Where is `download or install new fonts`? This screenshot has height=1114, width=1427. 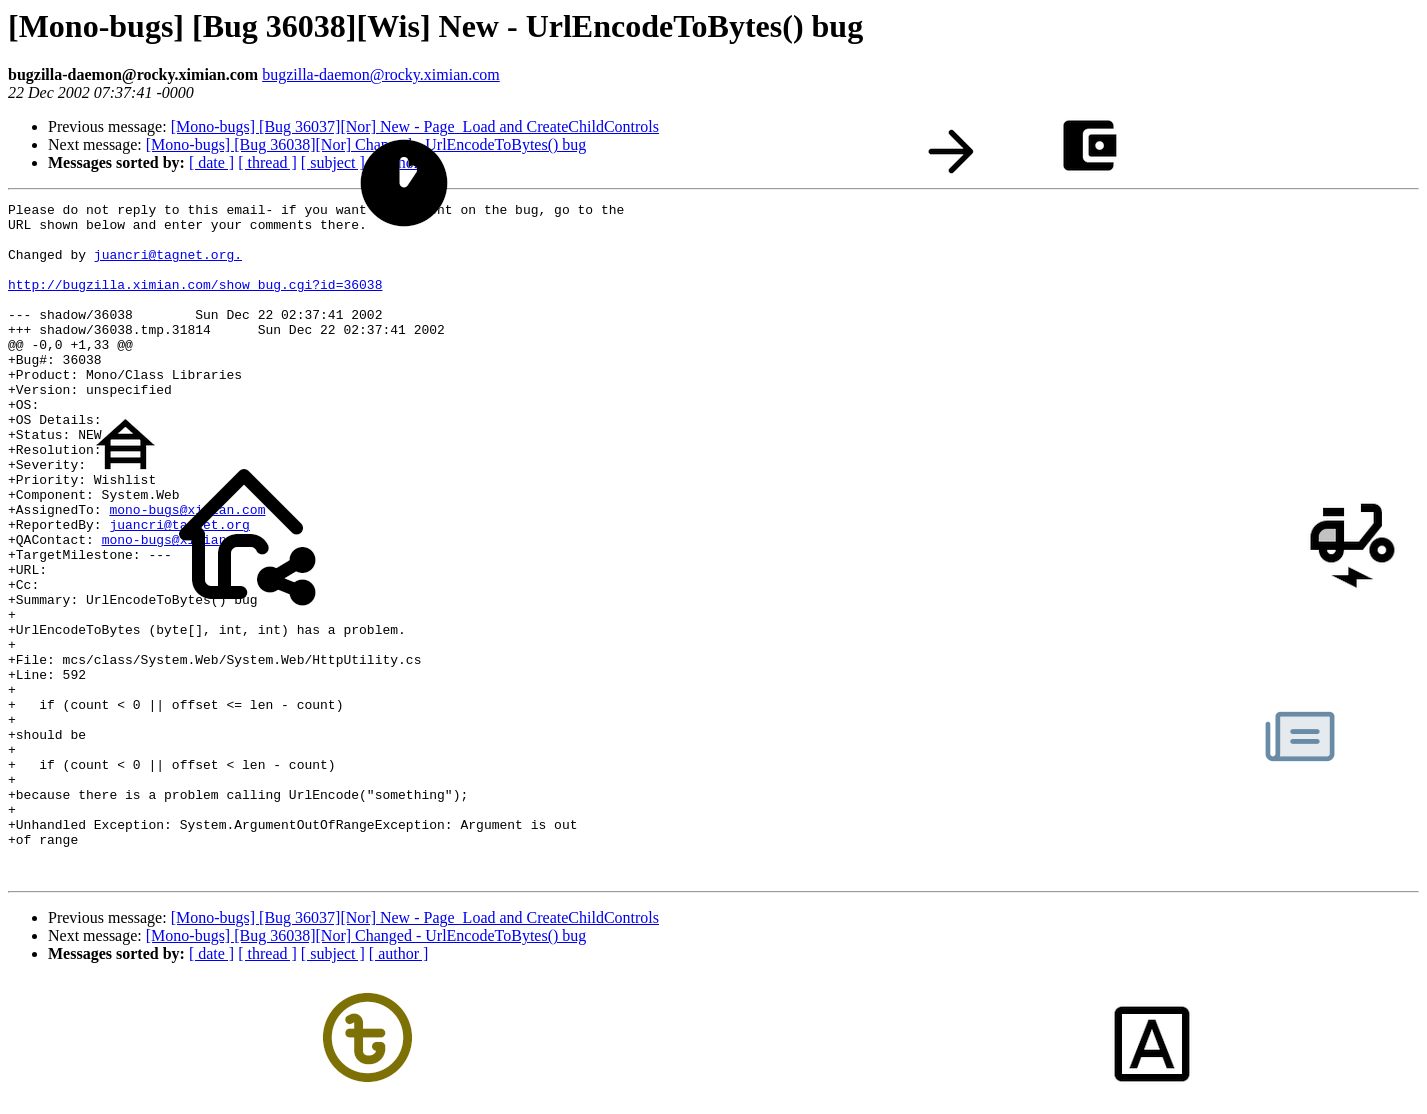 download or install new fonts is located at coordinates (1152, 1044).